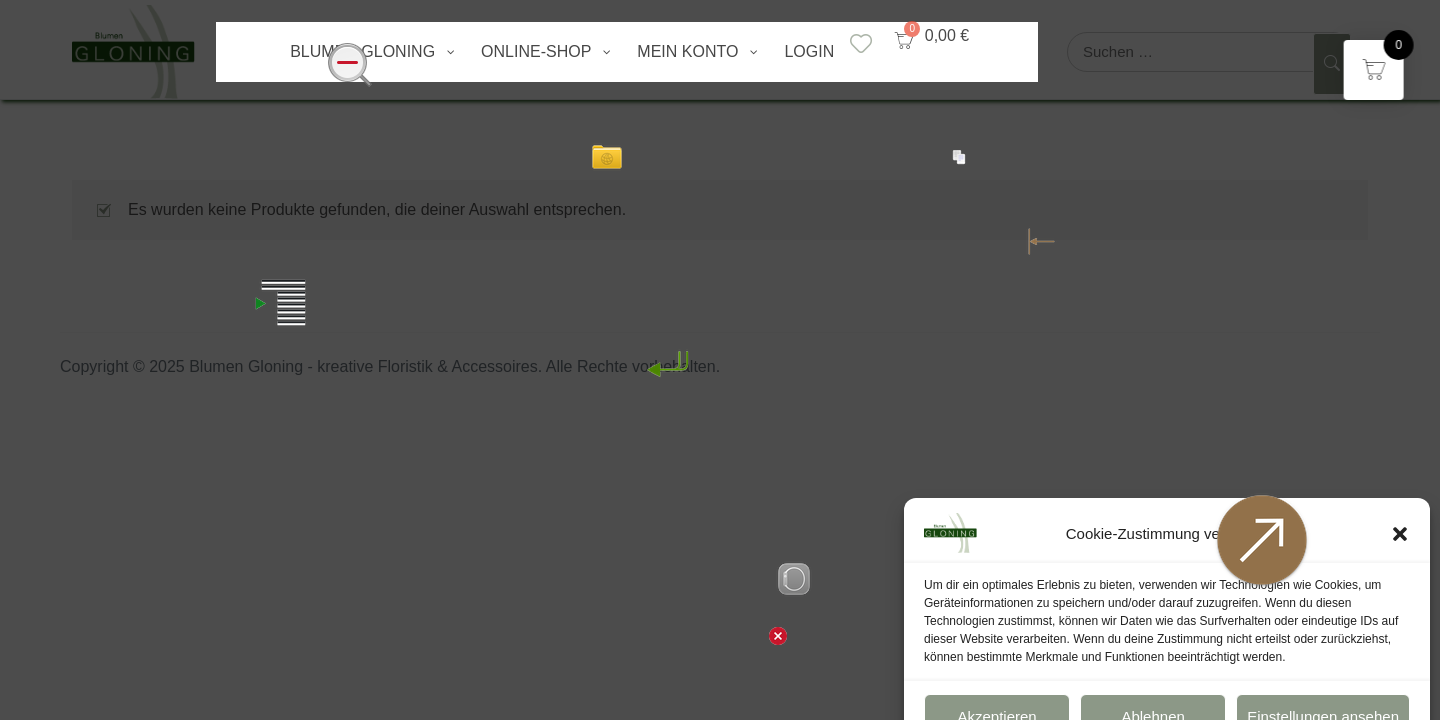  What do you see at coordinates (350, 65) in the screenshot?
I see `zoom out on file or document view` at bounding box center [350, 65].